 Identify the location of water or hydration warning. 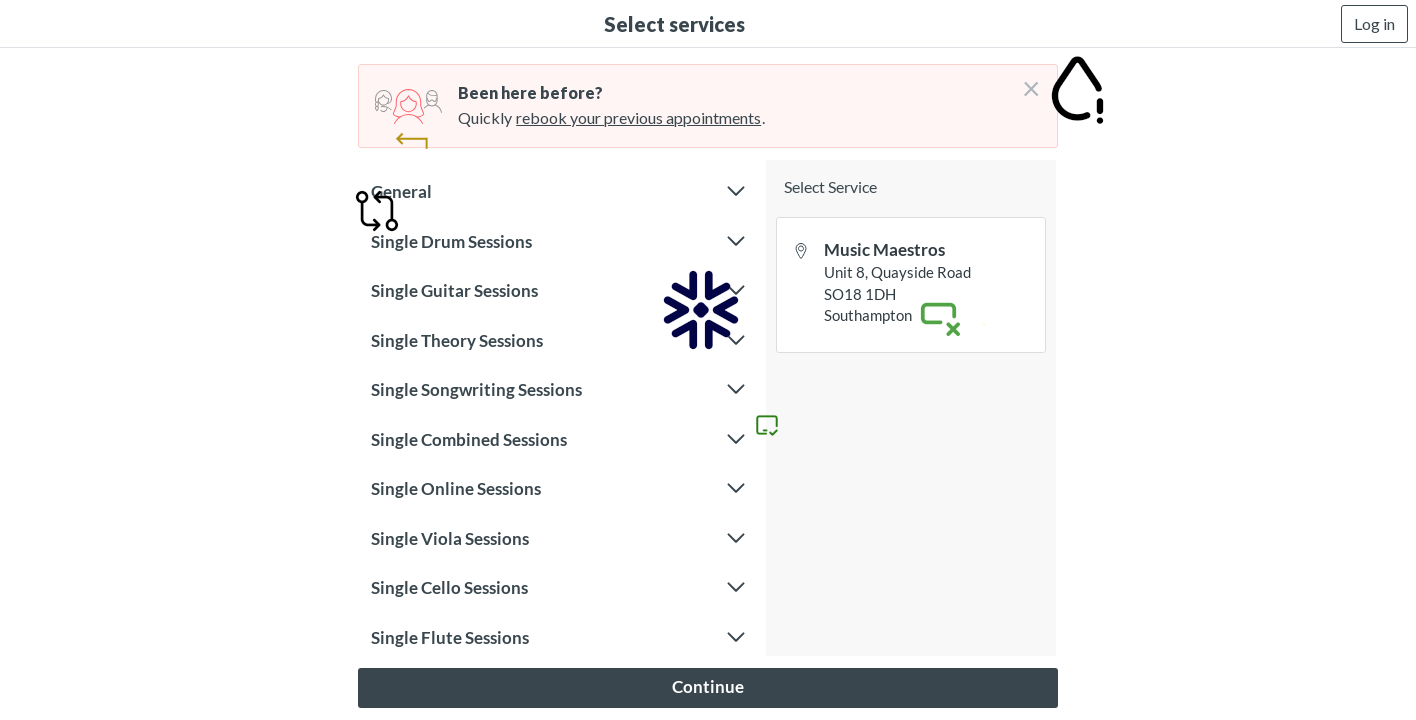
(1077, 88).